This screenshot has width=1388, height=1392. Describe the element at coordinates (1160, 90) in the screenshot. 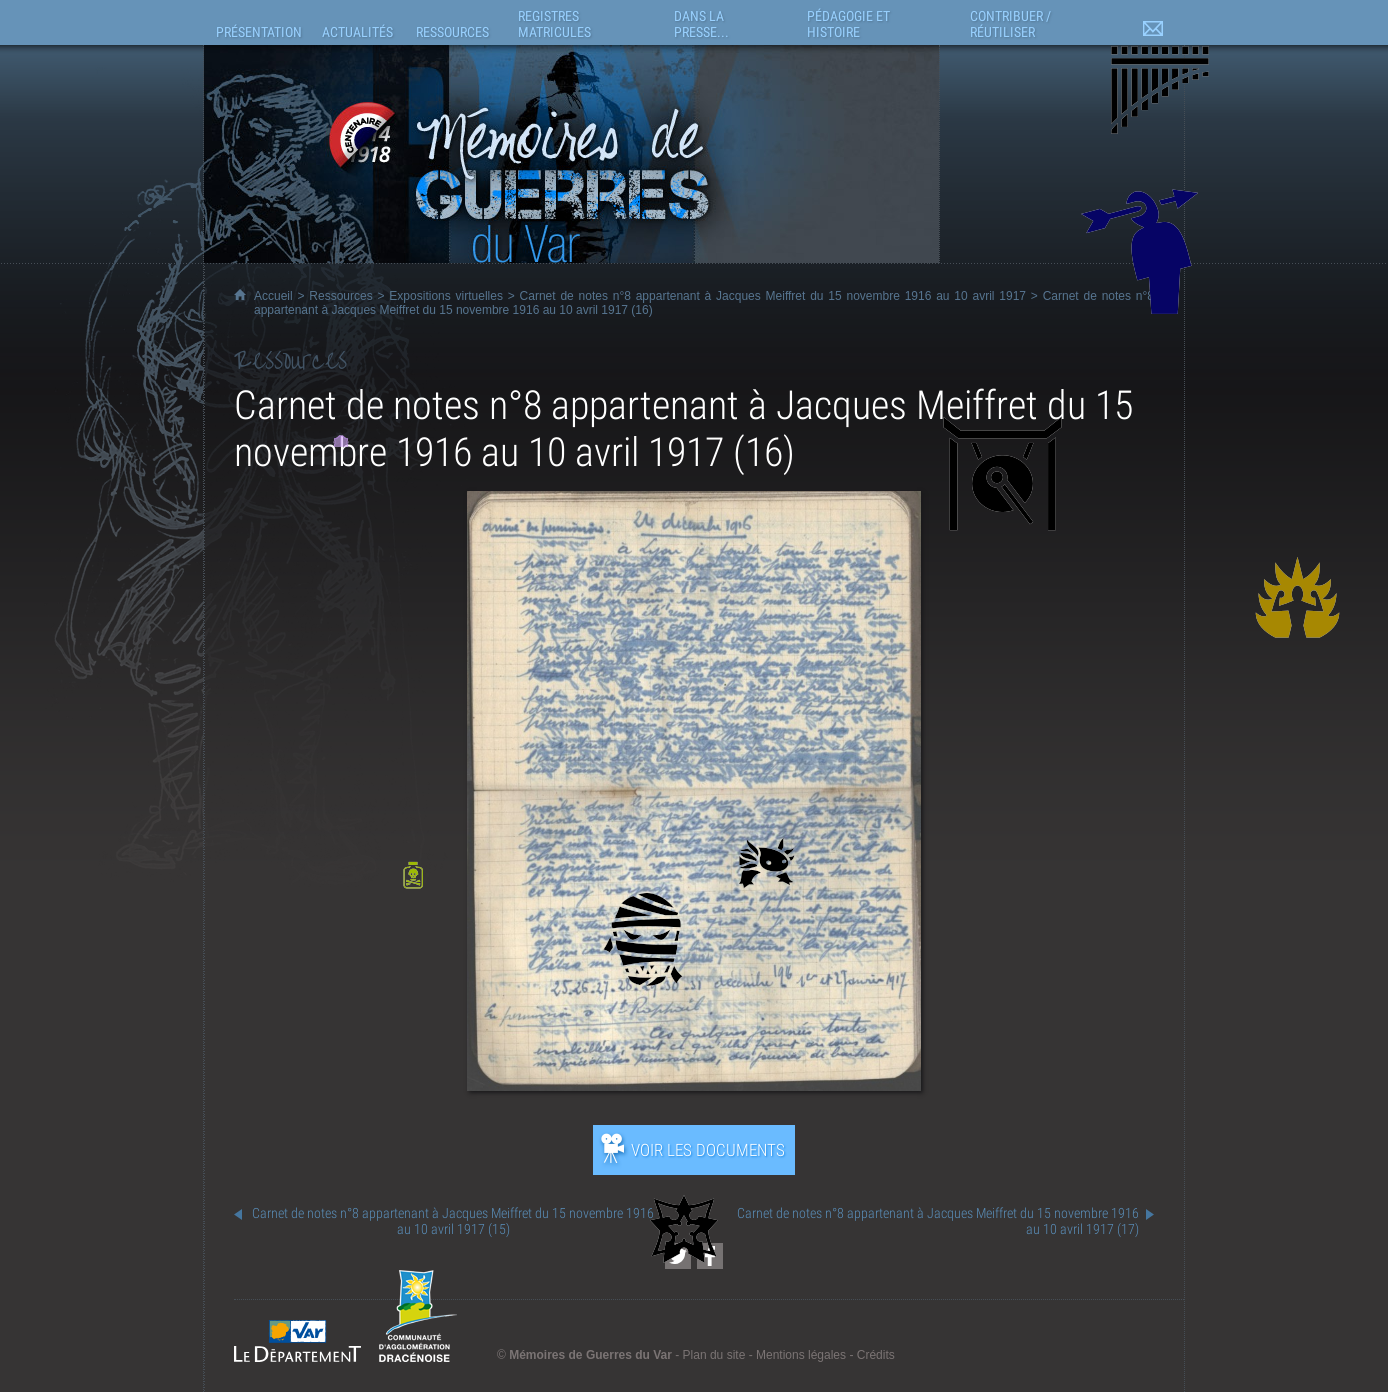

I see `access music or audio settings` at that location.